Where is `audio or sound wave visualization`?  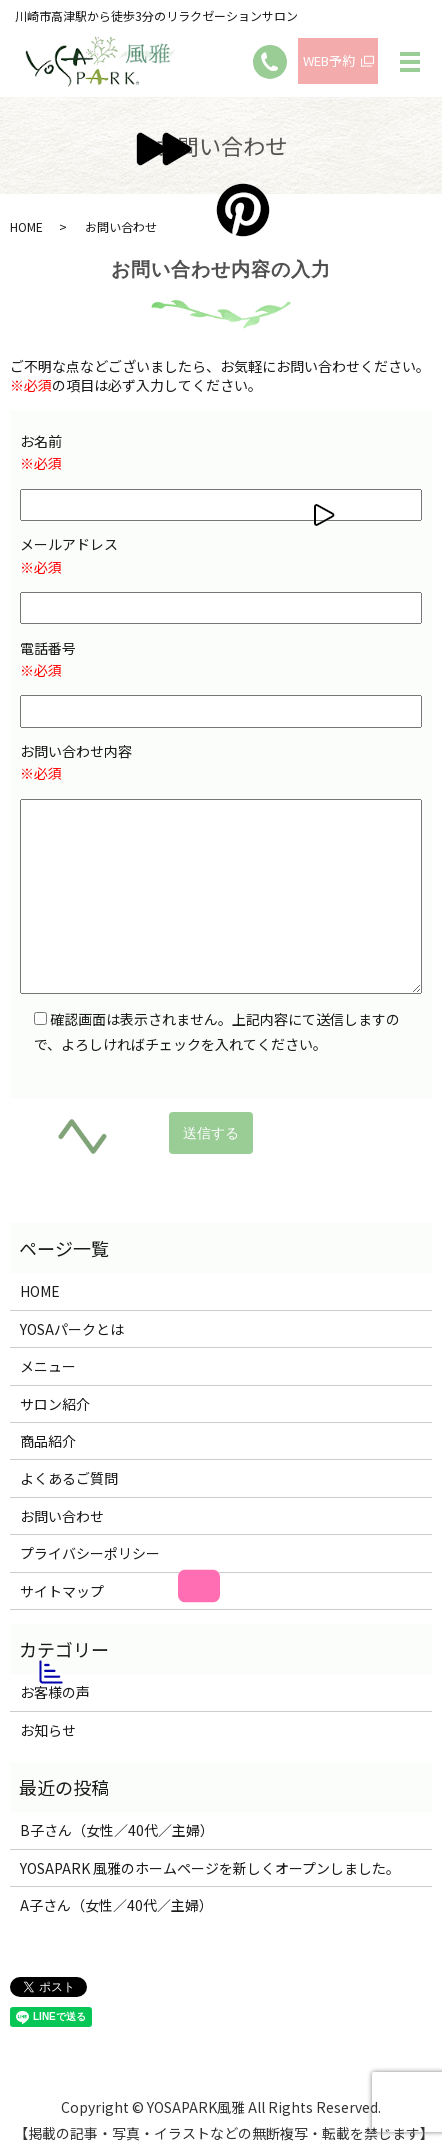
audio or sound wave visualization is located at coordinates (82, 1136).